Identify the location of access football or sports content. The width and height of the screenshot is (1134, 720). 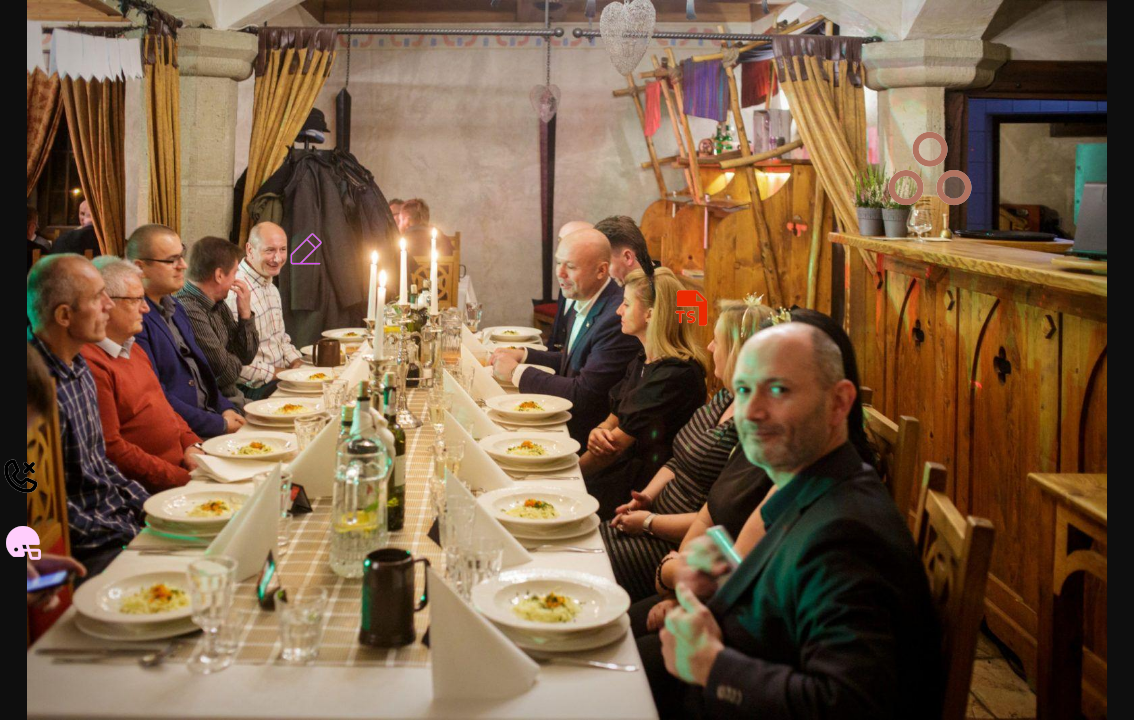
(23, 543).